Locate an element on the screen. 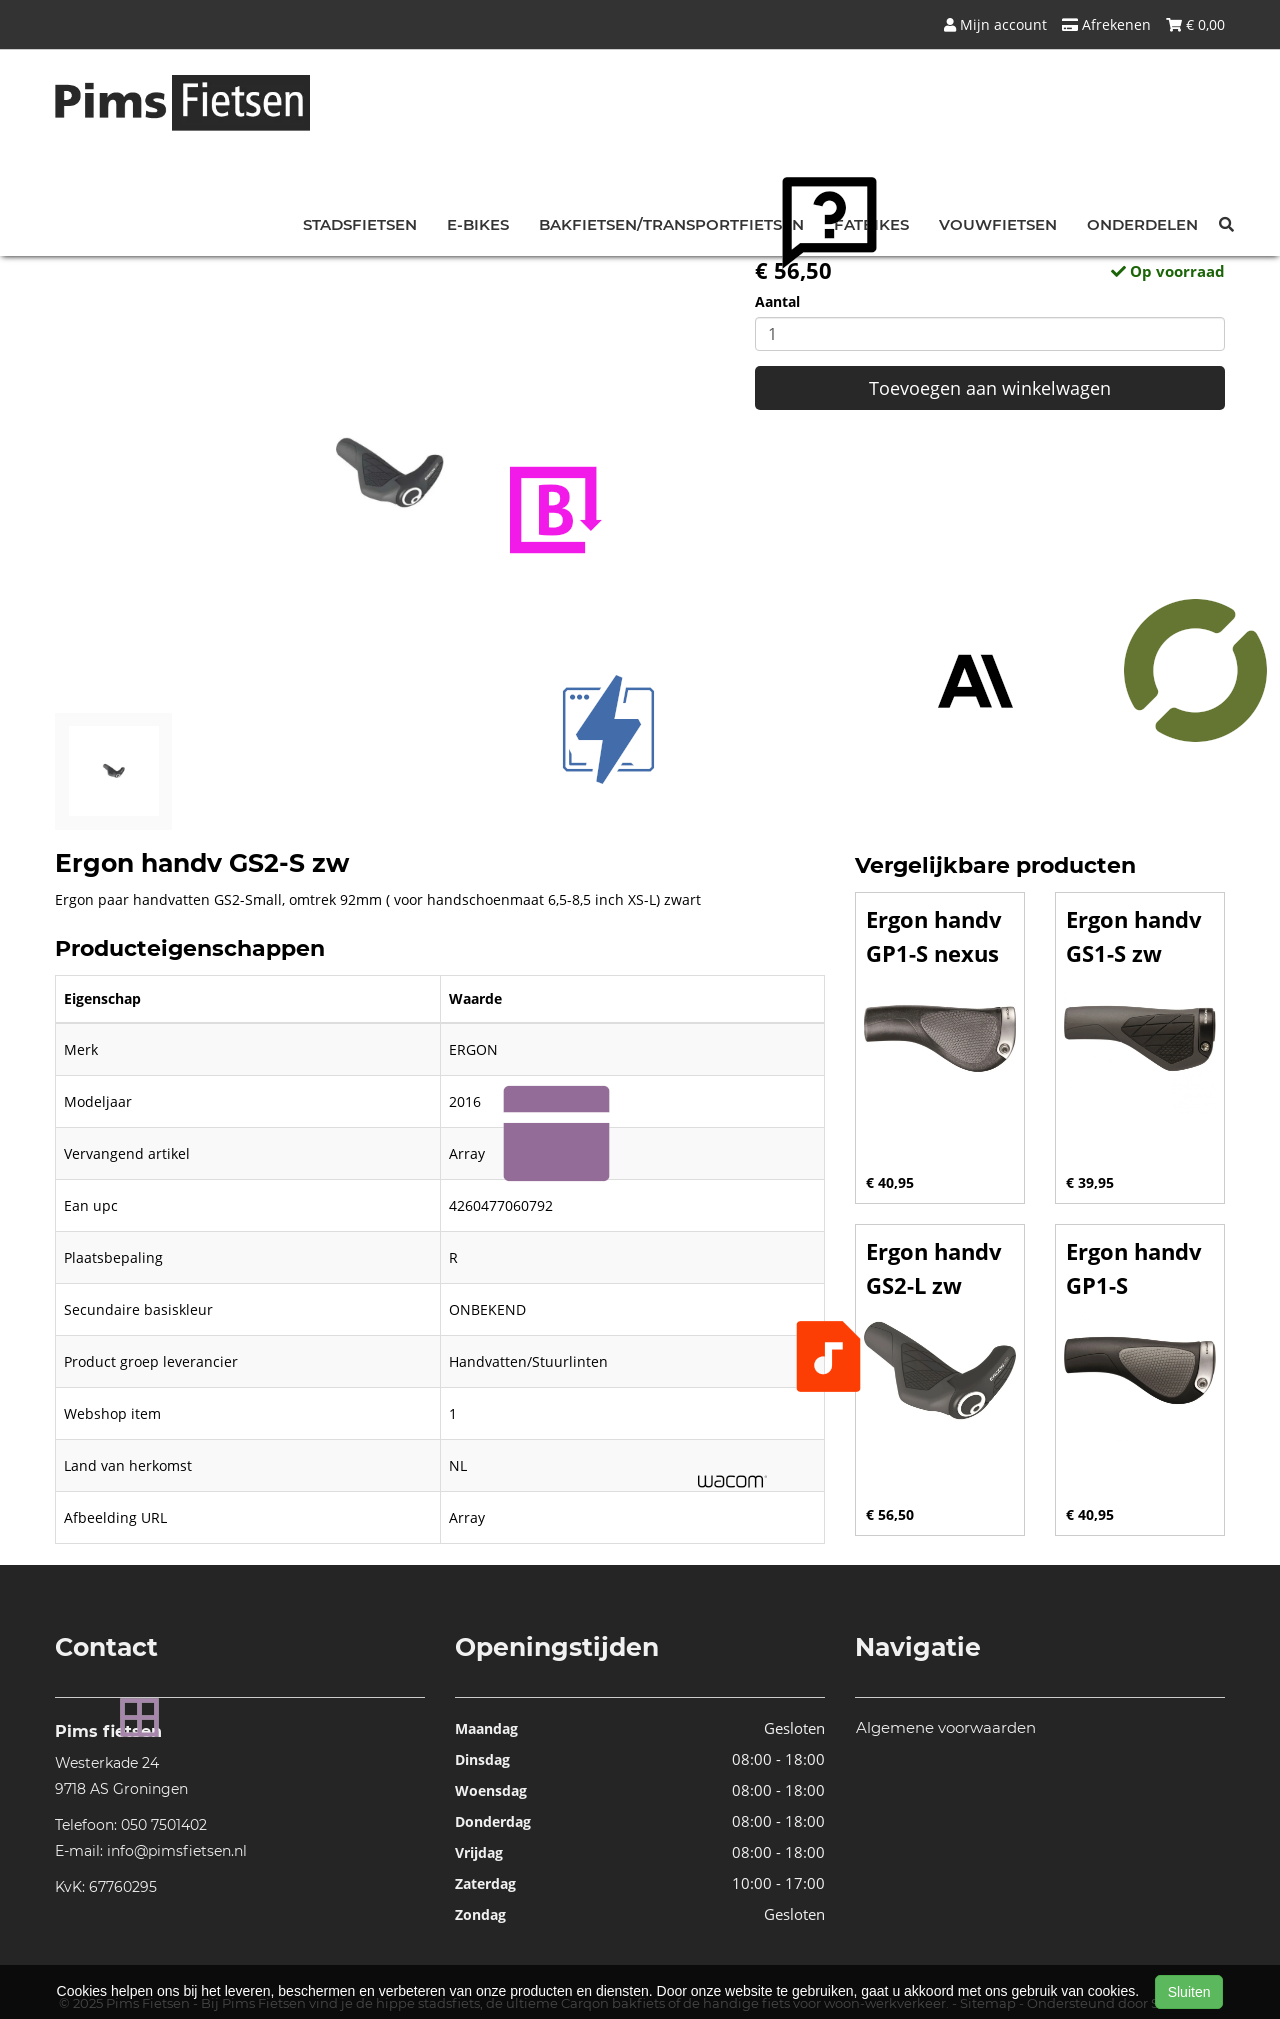 Image resolution: width=1280 pixels, height=2019 pixels. open brandfolder digital asset management is located at coordinates (556, 510).